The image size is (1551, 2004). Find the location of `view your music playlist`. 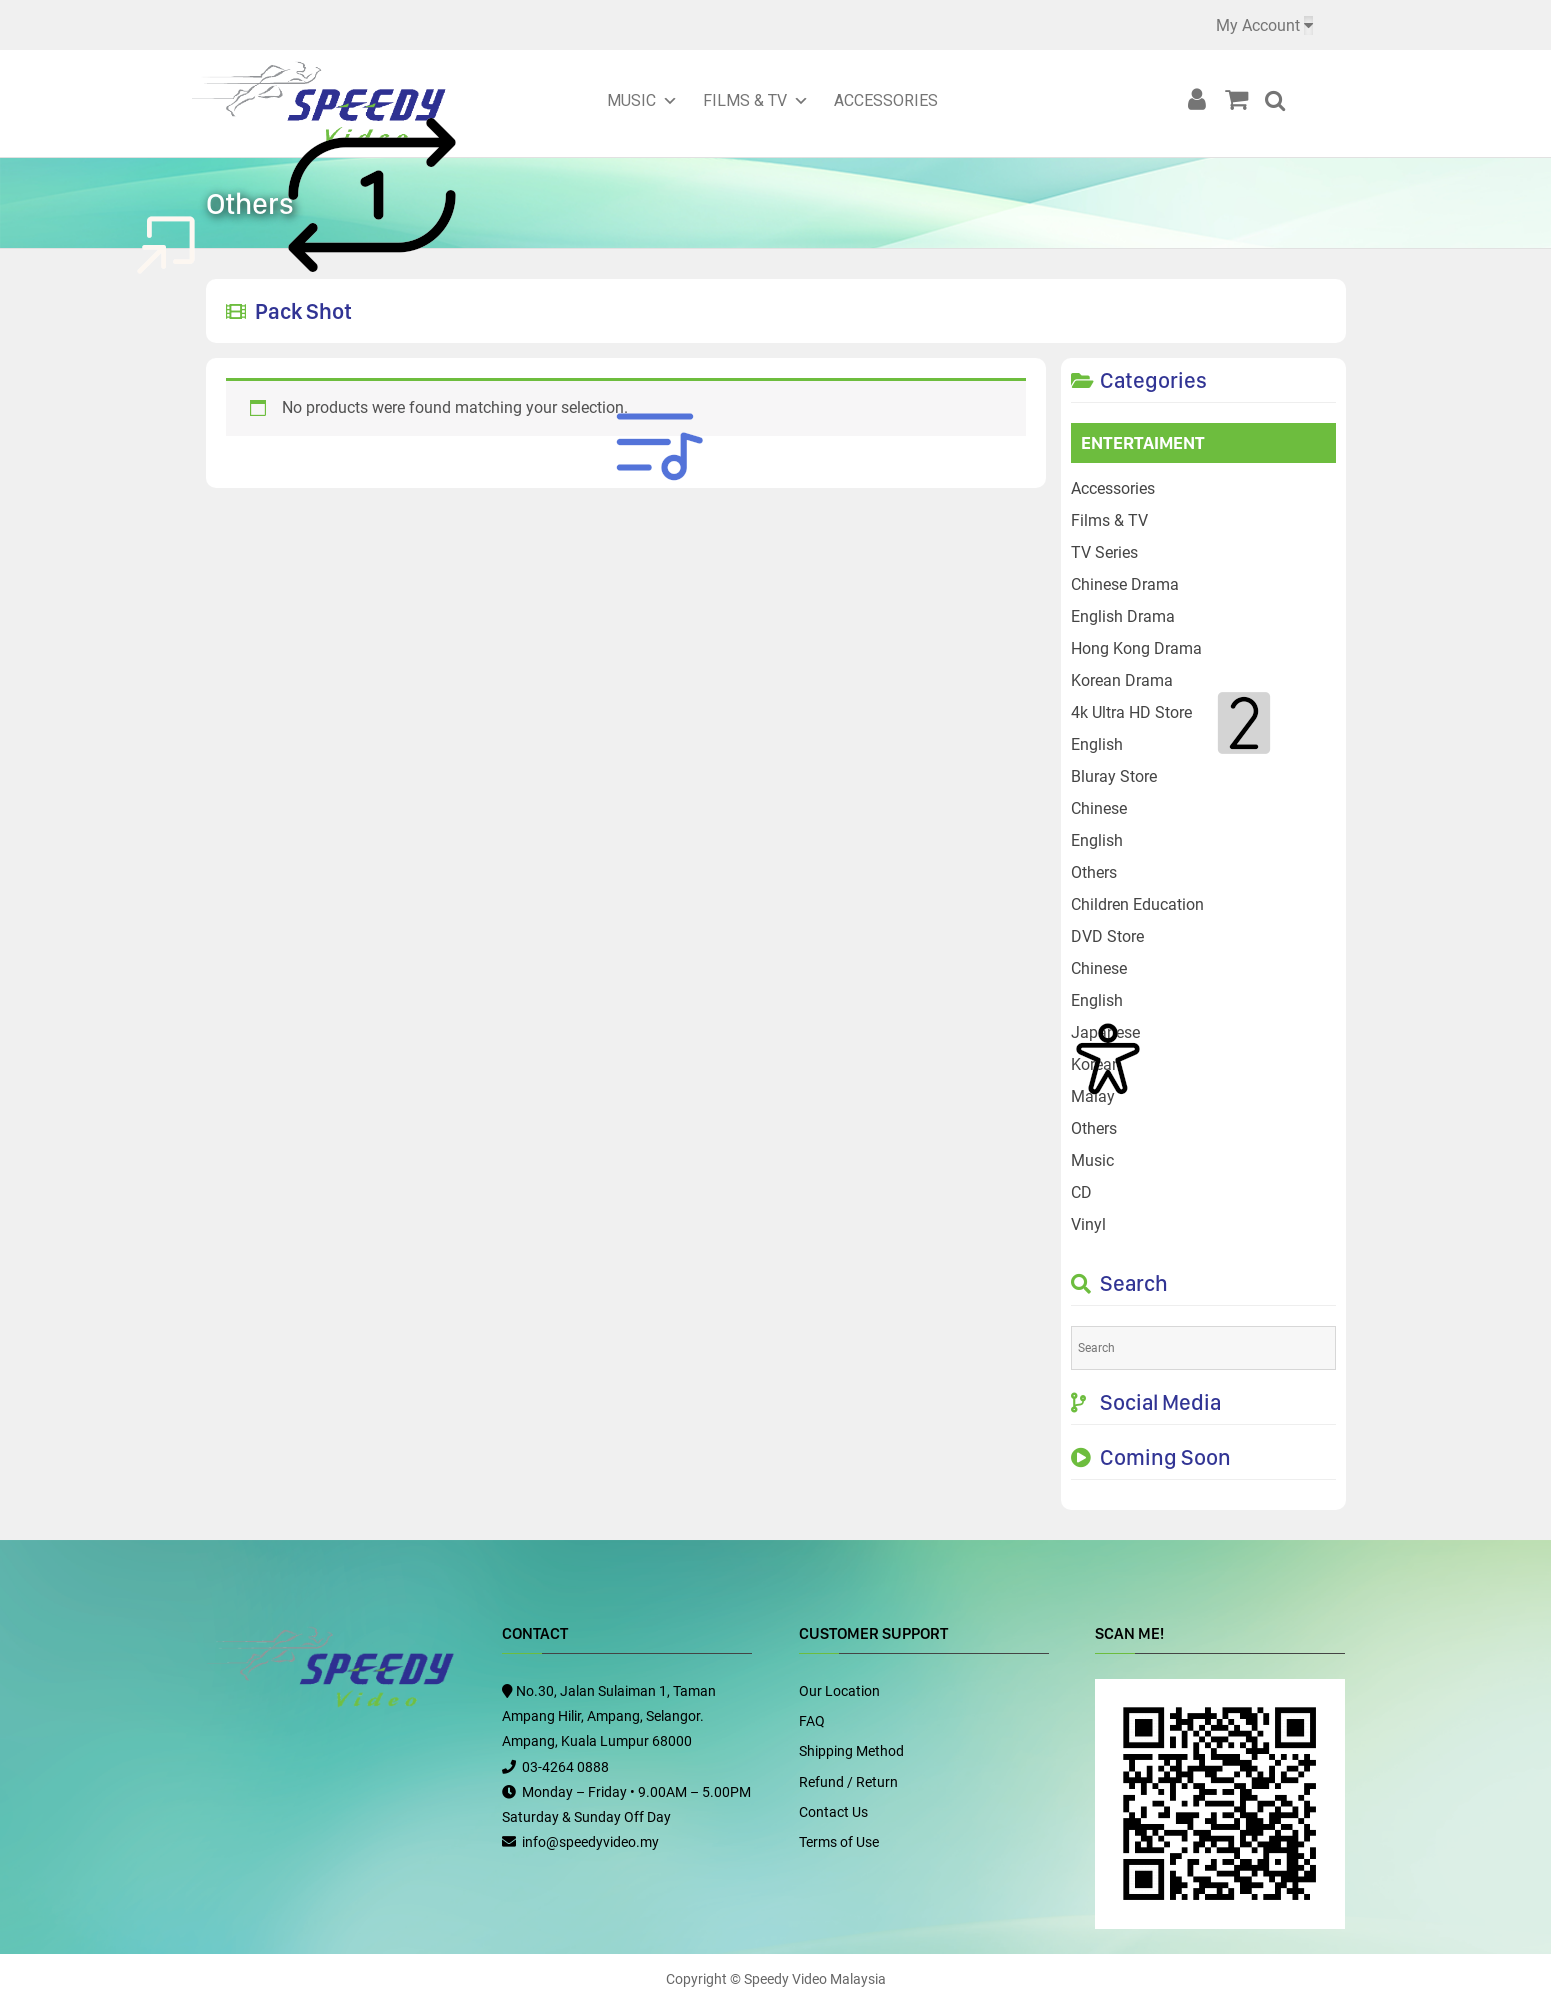

view your music playlist is located at coordinates (655, 442).